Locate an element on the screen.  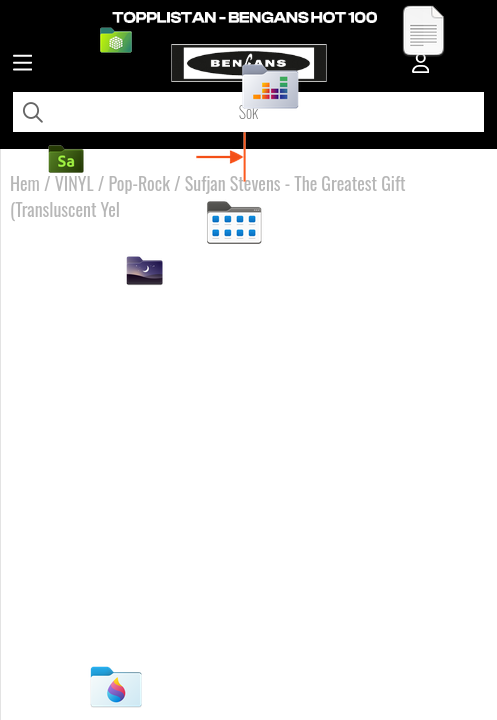
open Adobe Substance Sampler project folder is located at coordinates (66, 160).